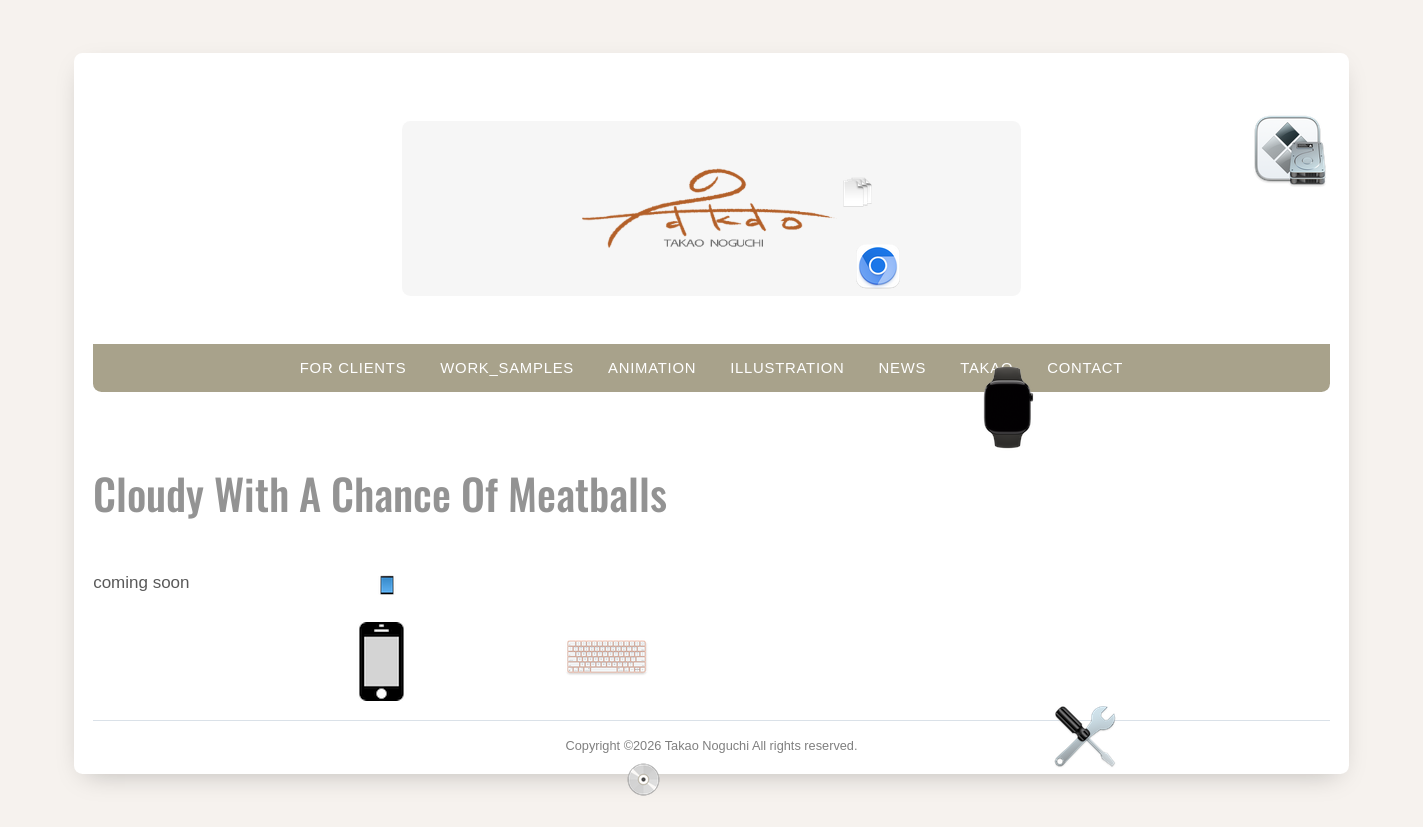  Describe the element at coordinates (878, 266) in the screenshot. I see `open Chromium web browser` at that location.